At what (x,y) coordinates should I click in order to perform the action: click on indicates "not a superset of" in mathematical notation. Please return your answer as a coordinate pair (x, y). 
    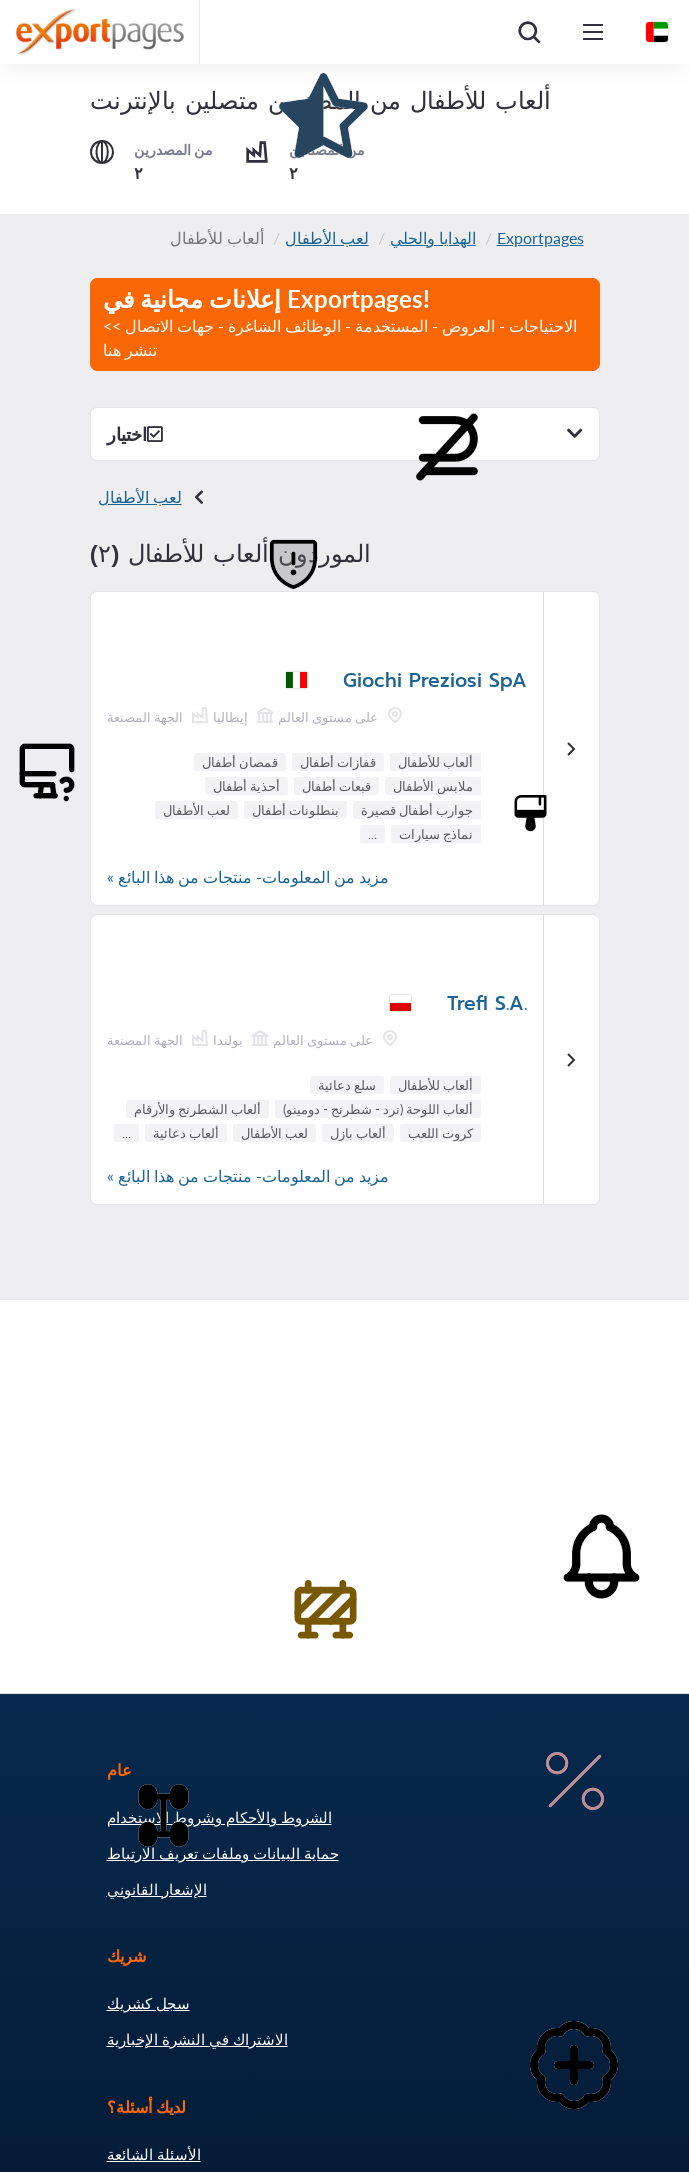
    Looking at the image, I should click on (447, 447).